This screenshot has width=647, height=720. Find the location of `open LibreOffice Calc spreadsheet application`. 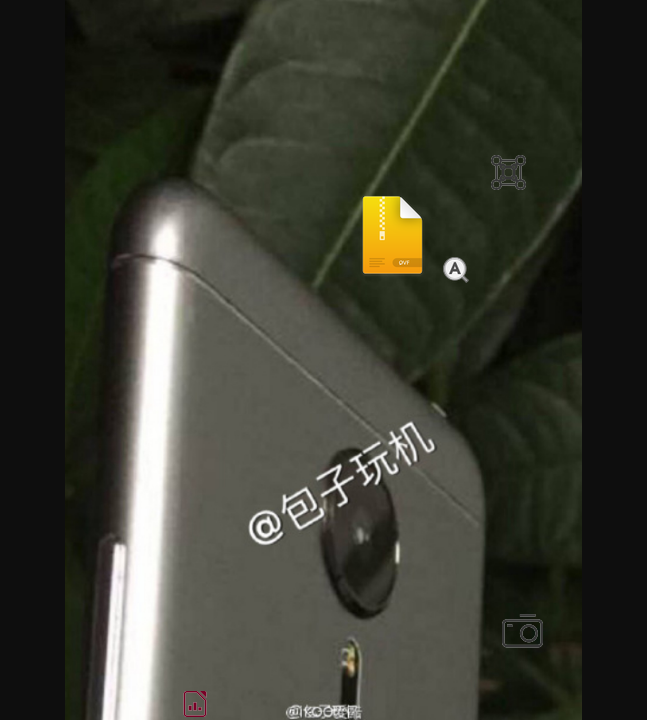

open LibreOffice Calc spreadsheet application is located at coordinates (195, 704).